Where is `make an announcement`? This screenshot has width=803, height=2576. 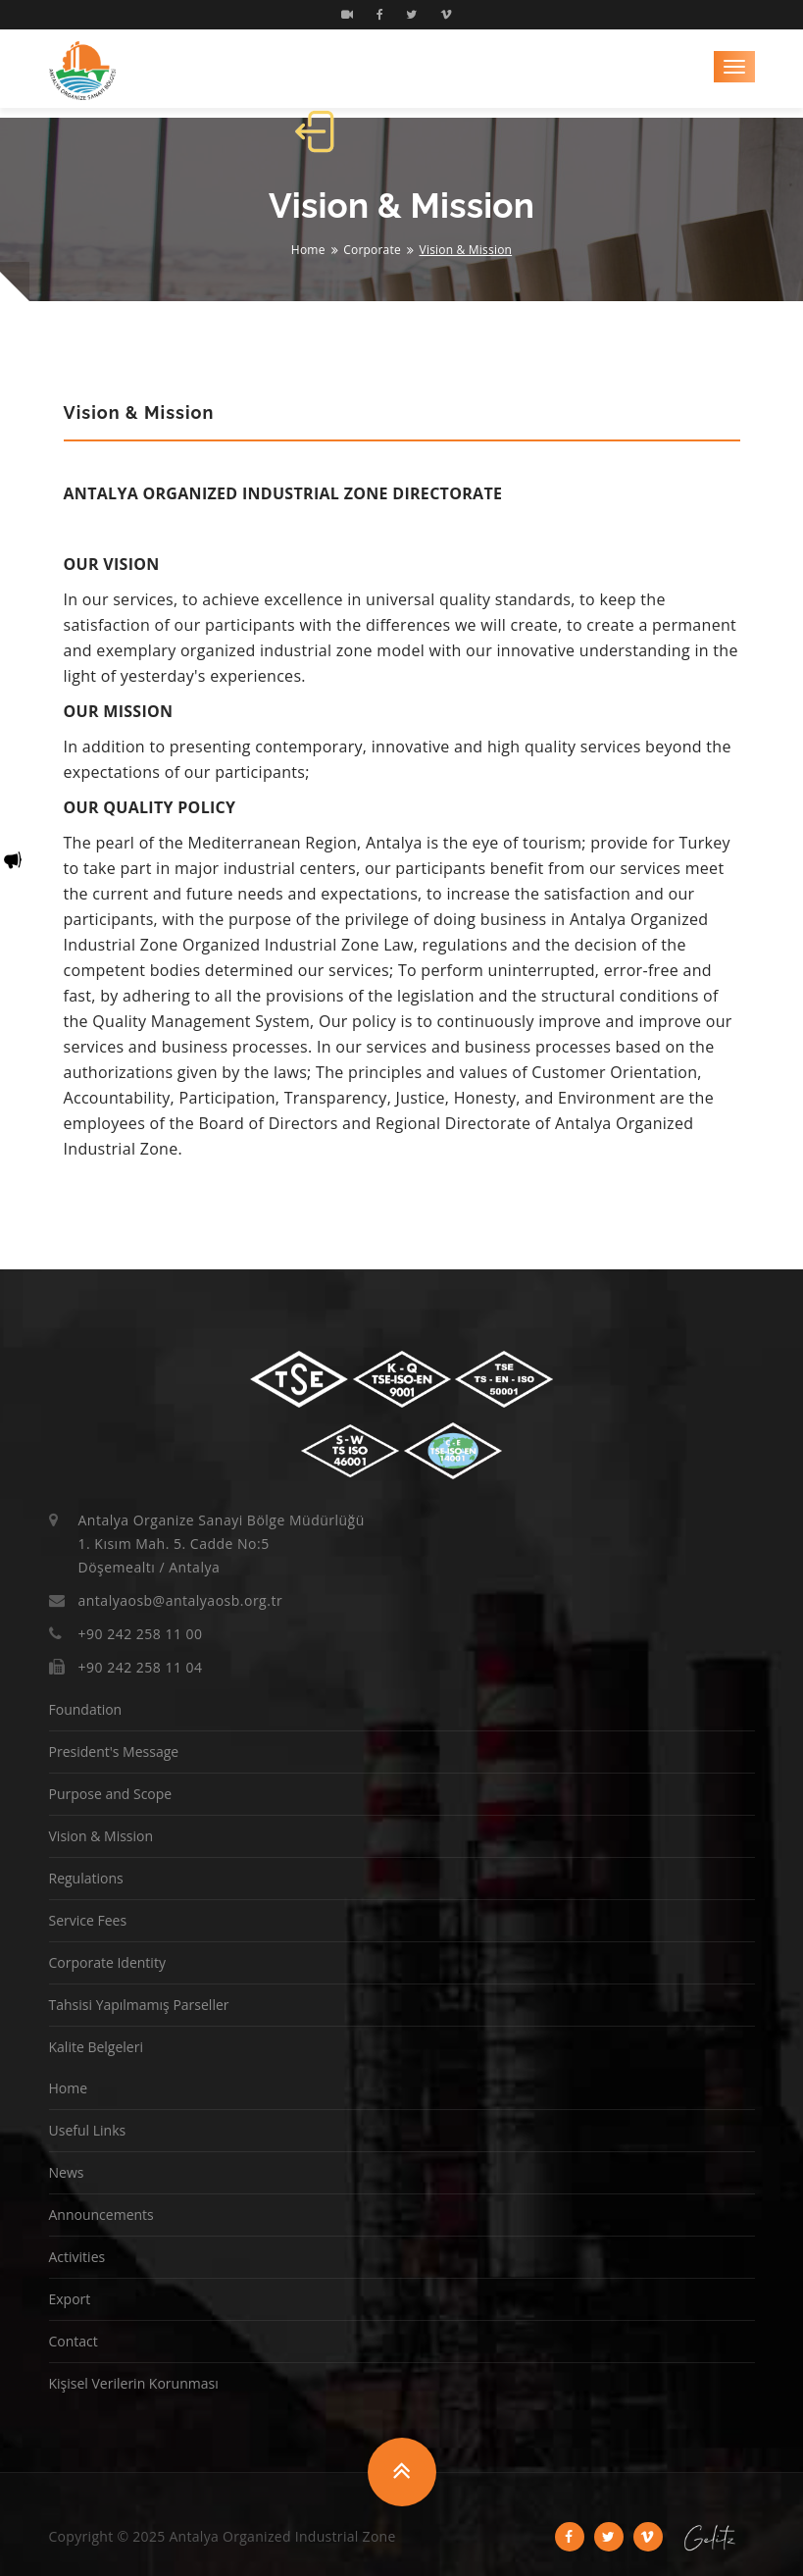
make an announcement is located at coordinates (13, 860).